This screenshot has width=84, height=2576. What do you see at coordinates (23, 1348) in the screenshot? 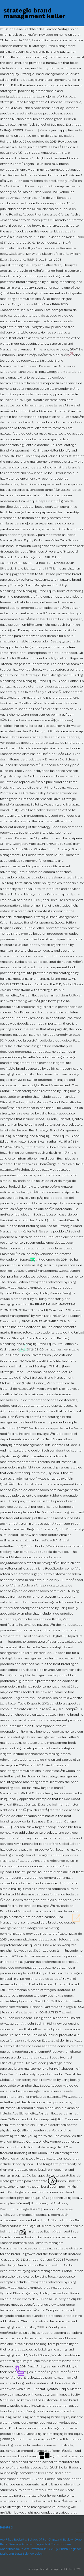
I see `upload or share content` at bounding box center [23, 1348].